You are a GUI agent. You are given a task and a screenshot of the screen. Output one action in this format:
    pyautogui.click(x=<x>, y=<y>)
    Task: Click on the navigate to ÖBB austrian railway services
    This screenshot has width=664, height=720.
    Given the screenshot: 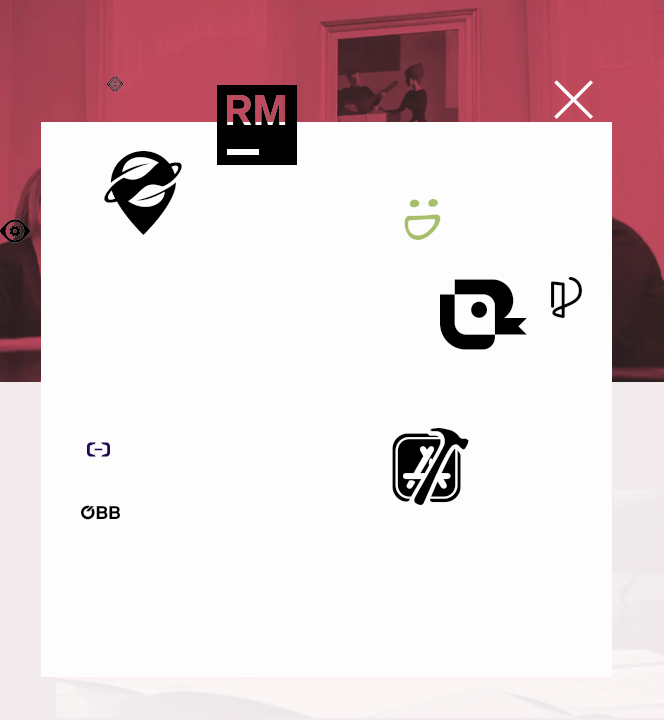 What is the action you would take?
    pyautogui.click(x=100, y=512)
    